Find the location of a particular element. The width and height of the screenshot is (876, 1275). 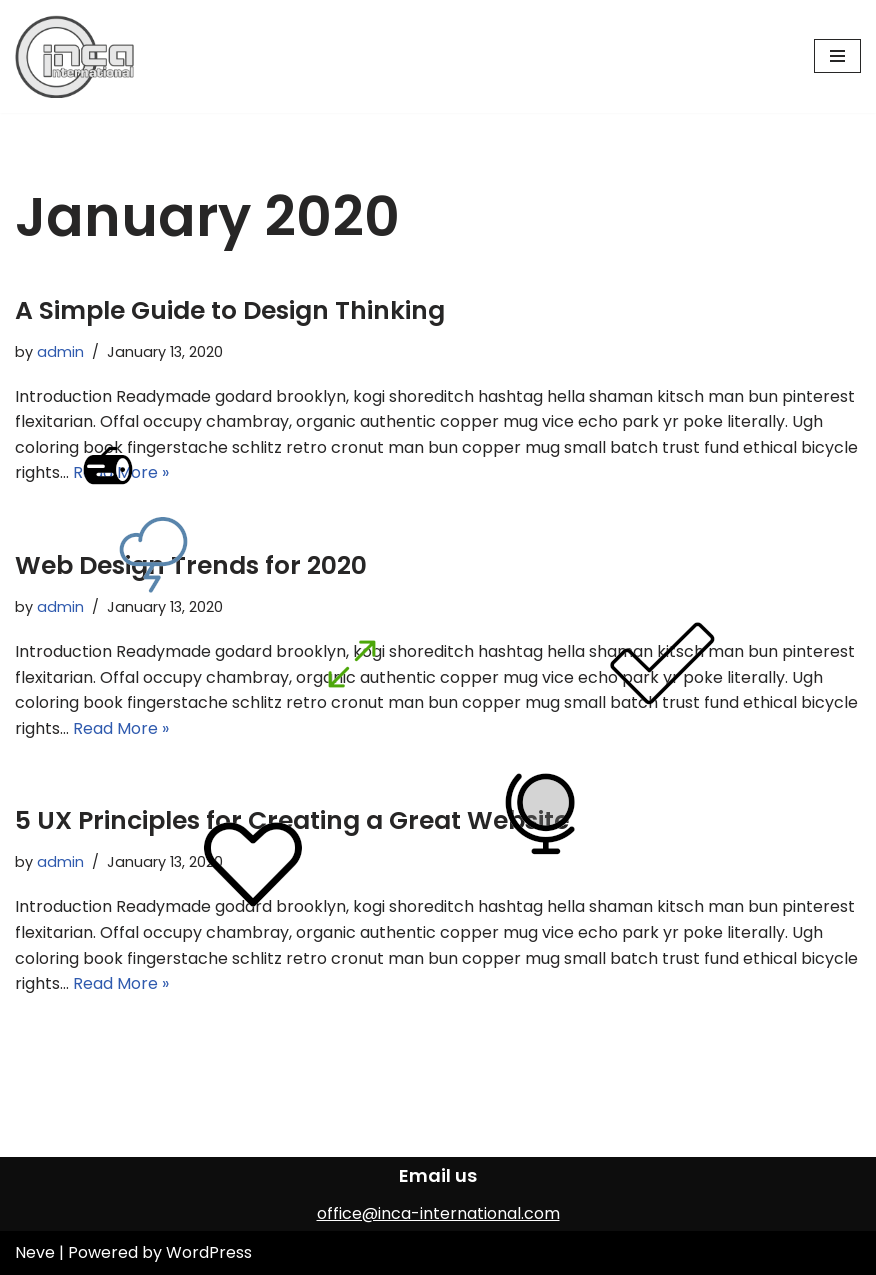

view system logs or activity history is located at coordinates (108, 468).